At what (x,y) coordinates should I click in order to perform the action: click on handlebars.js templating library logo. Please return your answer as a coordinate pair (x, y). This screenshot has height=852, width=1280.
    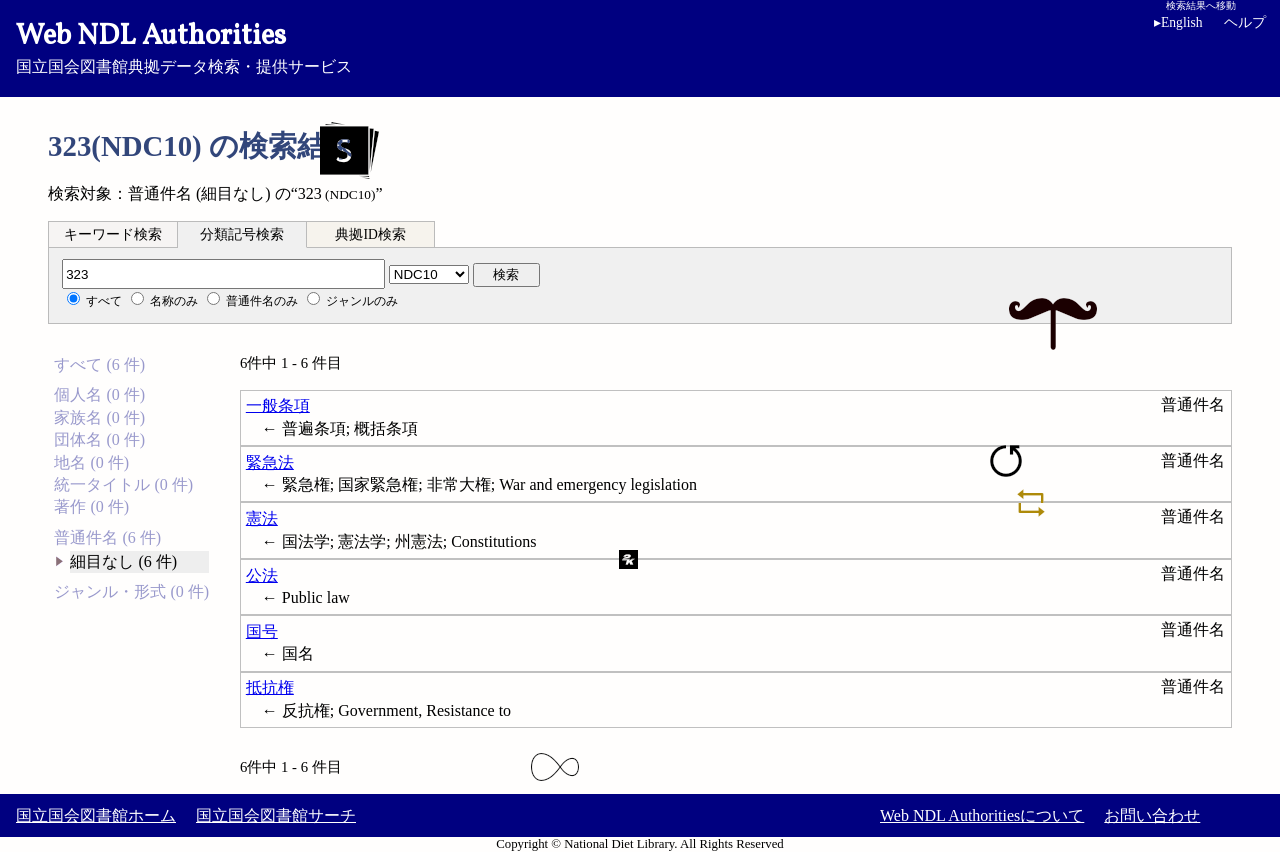
    Looking at the image, I should click on (1053, 324).